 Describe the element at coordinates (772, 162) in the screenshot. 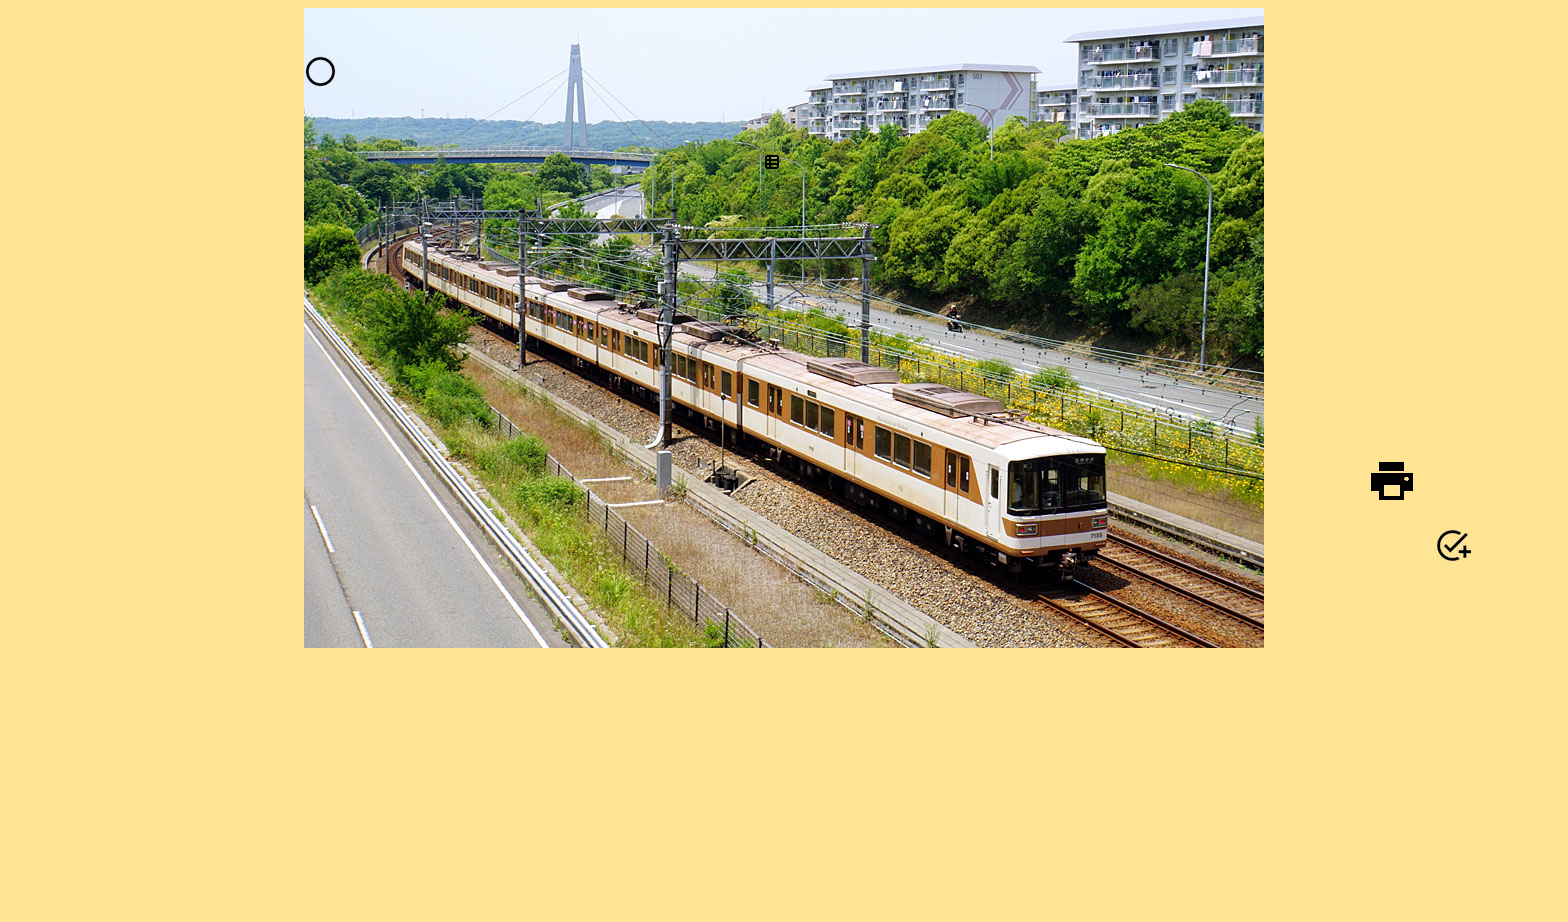

I see `view data in list format` at that location.